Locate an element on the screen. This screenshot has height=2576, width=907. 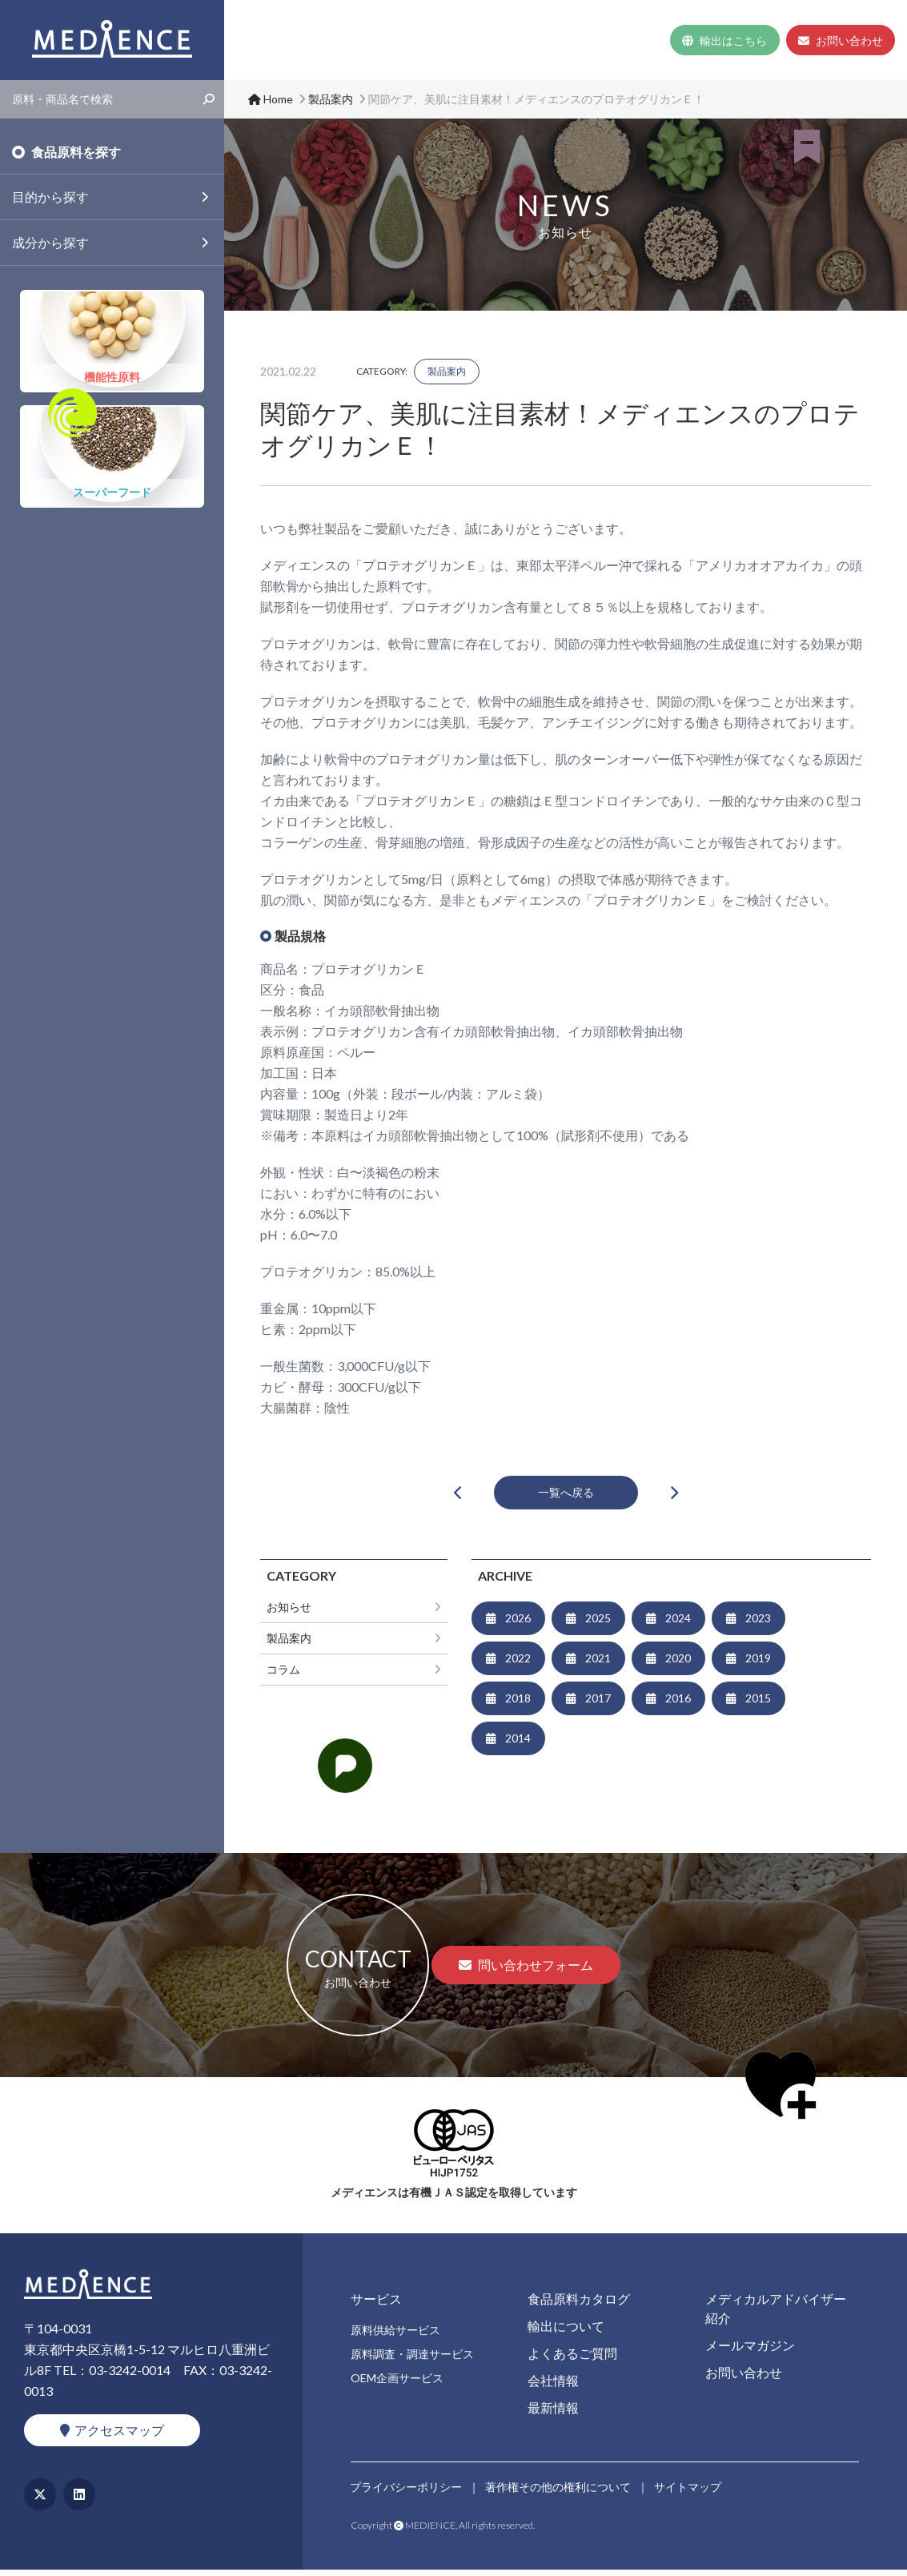
open the Pixelfed app is located at coordinates (345, 1766).